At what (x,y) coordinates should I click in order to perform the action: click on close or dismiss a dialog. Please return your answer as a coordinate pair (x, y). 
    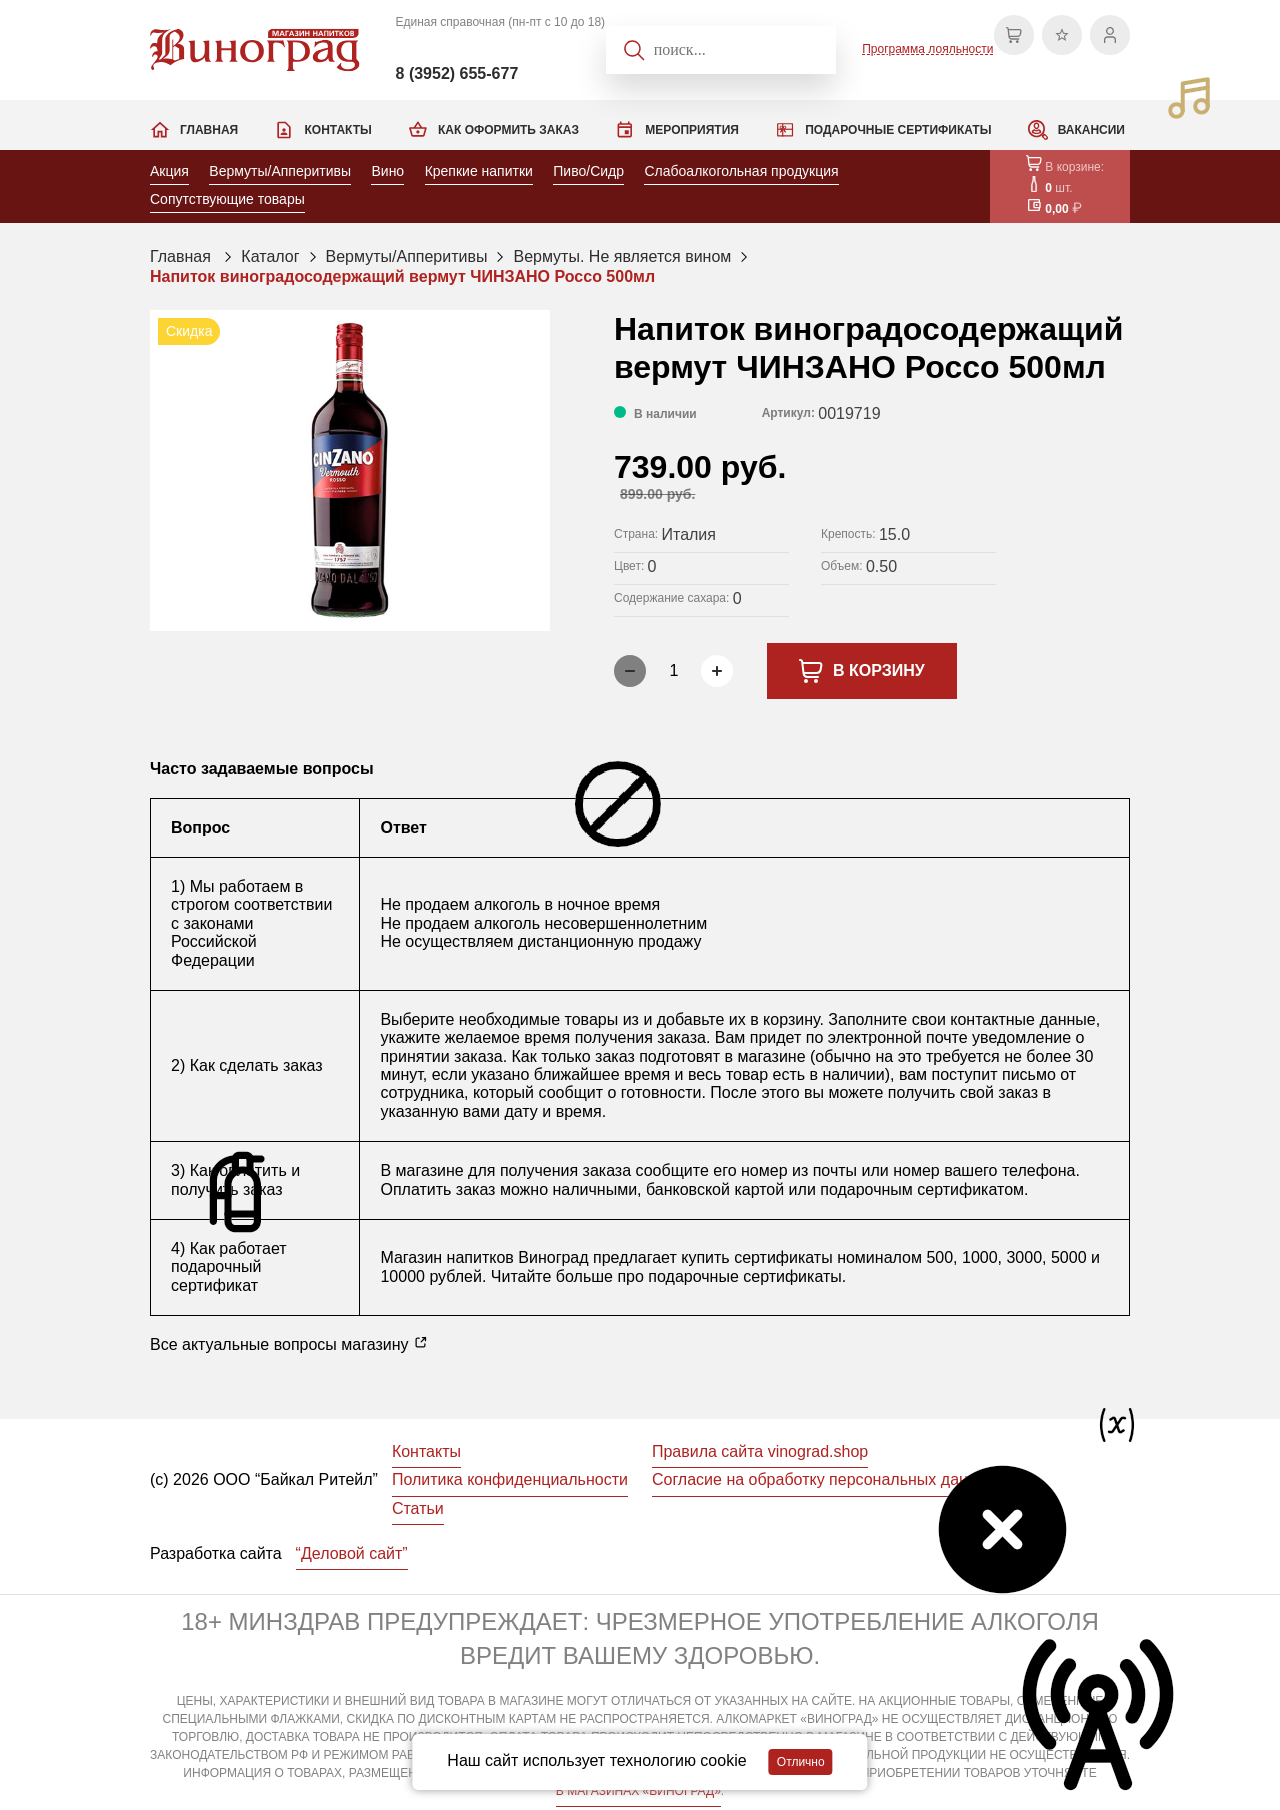
    Looking at the image, I should click on (1002, 1529).